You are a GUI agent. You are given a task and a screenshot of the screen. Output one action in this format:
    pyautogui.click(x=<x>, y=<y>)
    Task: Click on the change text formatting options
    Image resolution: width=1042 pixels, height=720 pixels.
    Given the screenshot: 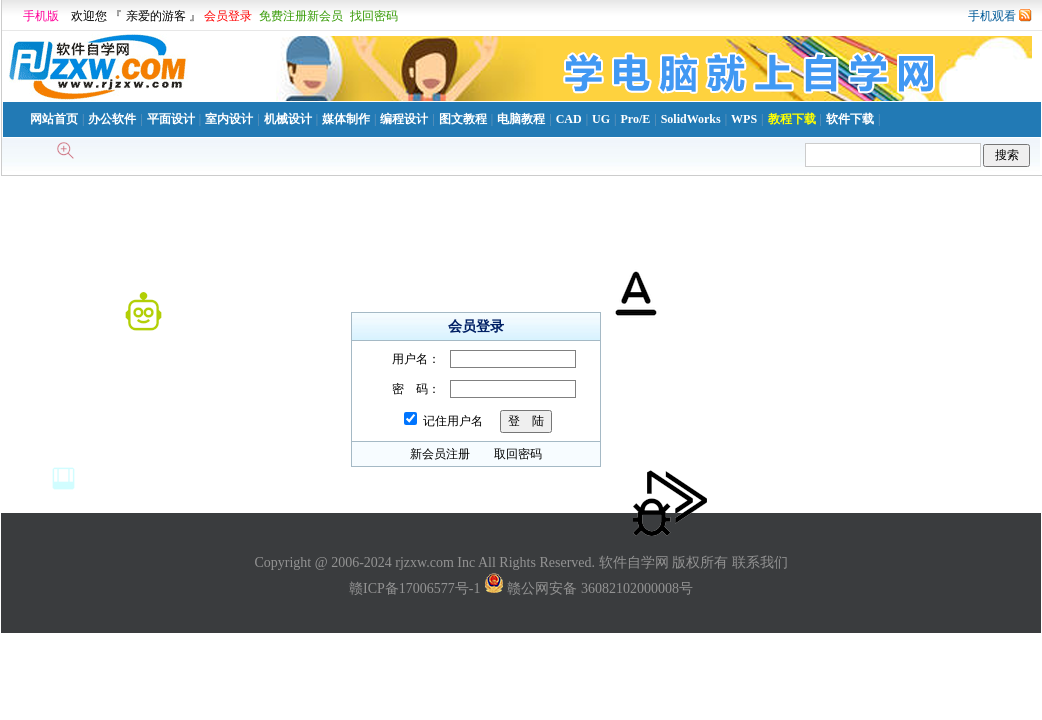 What is the action you would take?
    pyautogui.click(x=636, y=295)
    